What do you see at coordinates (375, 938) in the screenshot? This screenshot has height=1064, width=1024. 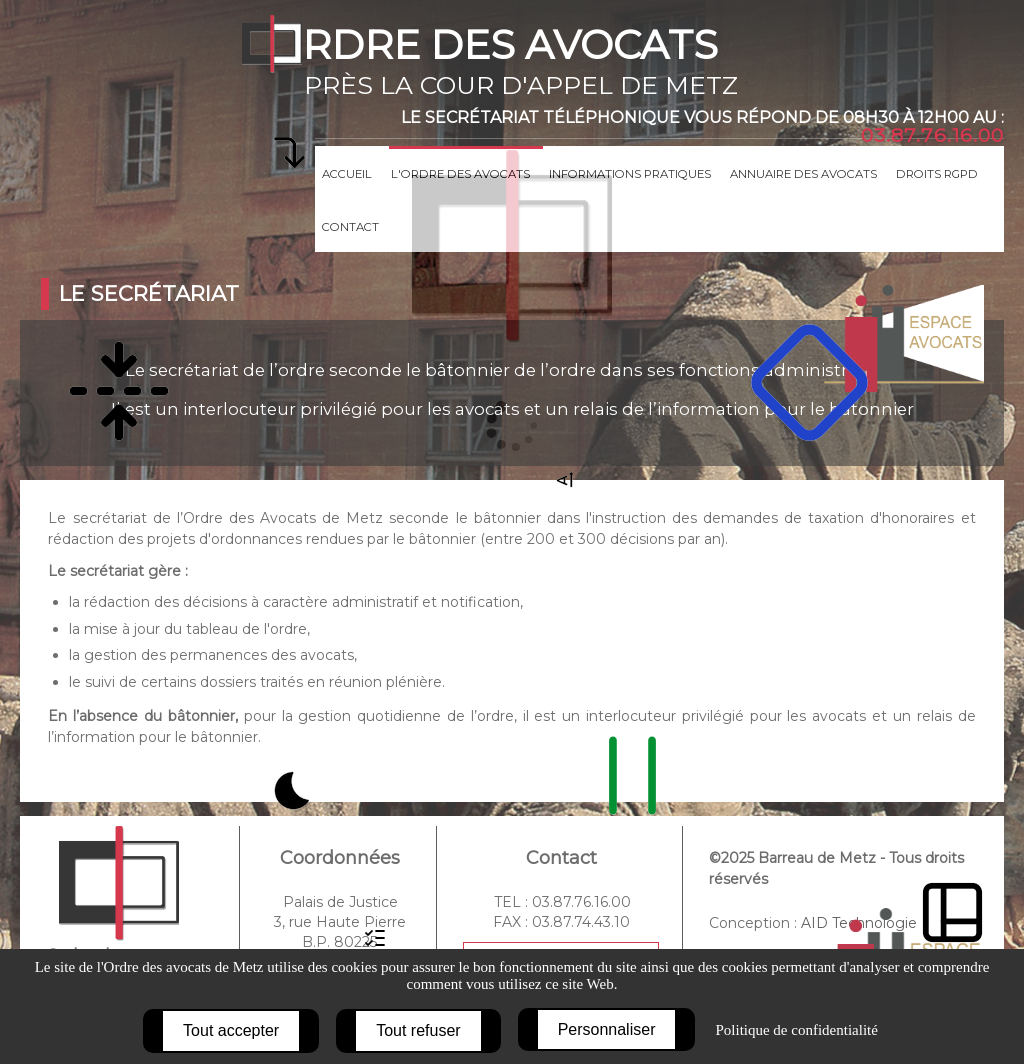 I see `view completed tasks` at bounding box center [375, 938].